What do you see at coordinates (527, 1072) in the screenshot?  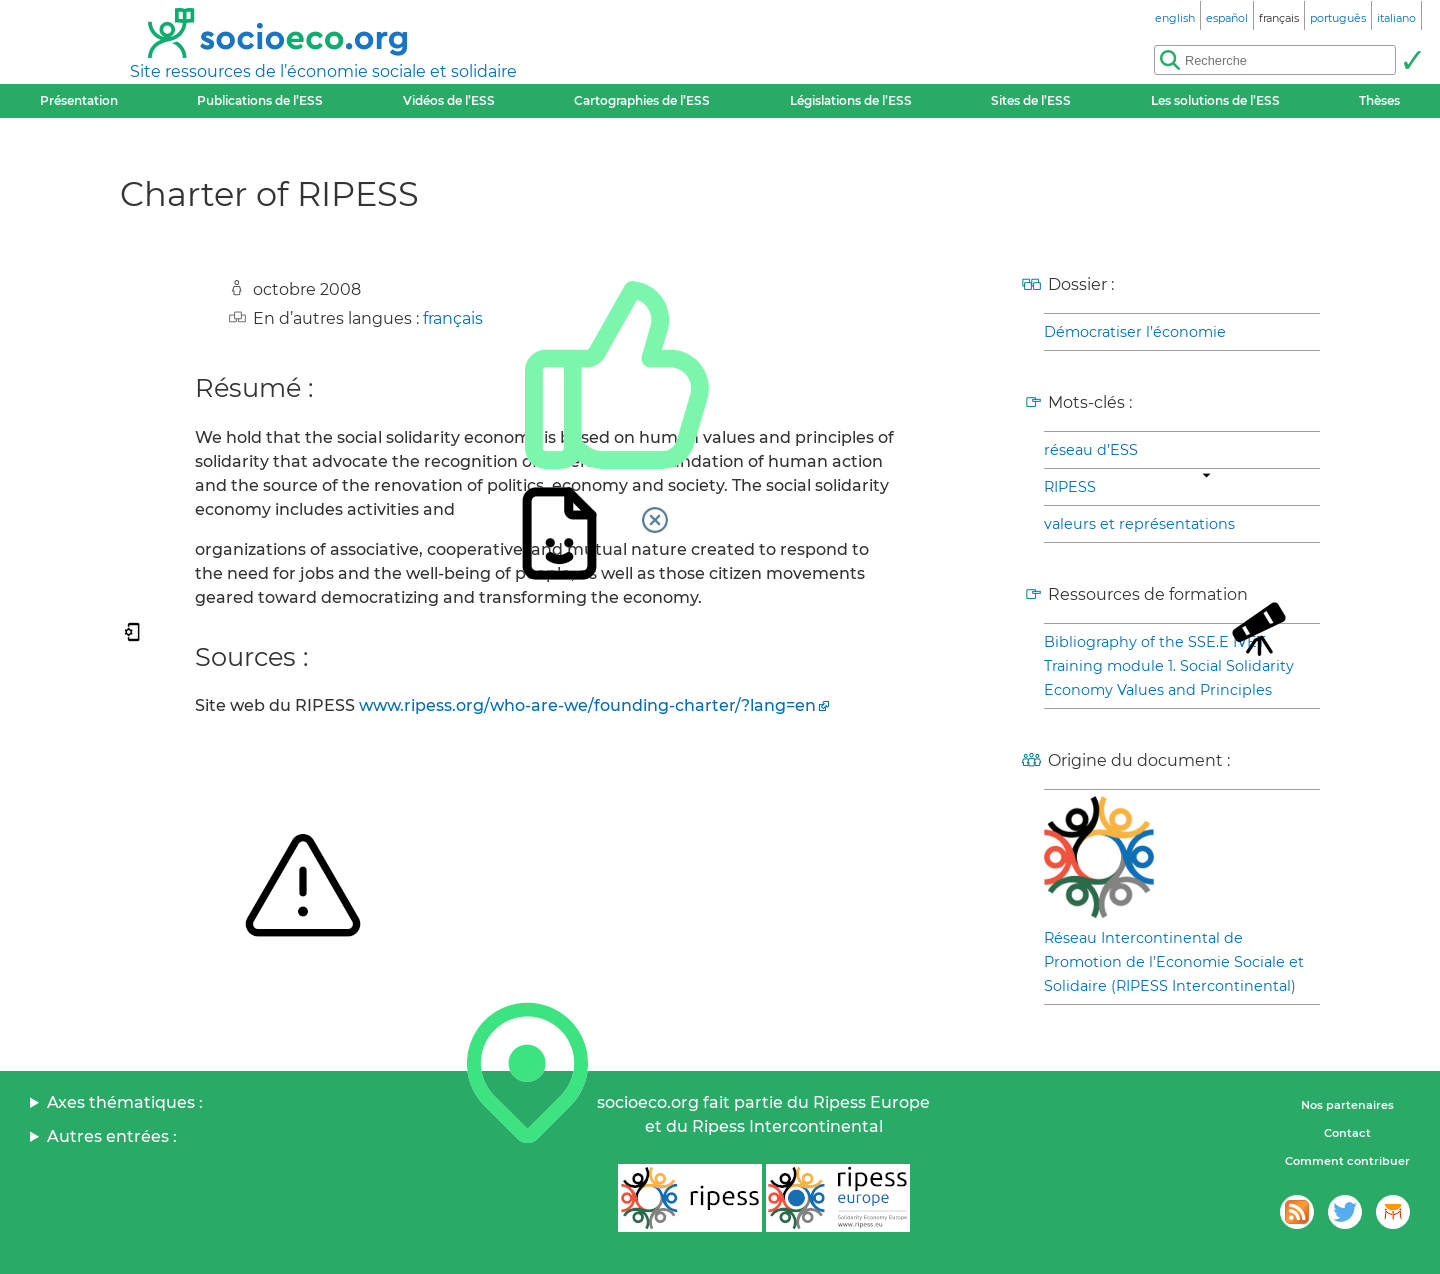 I see `view or set your current location` at bounding box center [527, 1072].